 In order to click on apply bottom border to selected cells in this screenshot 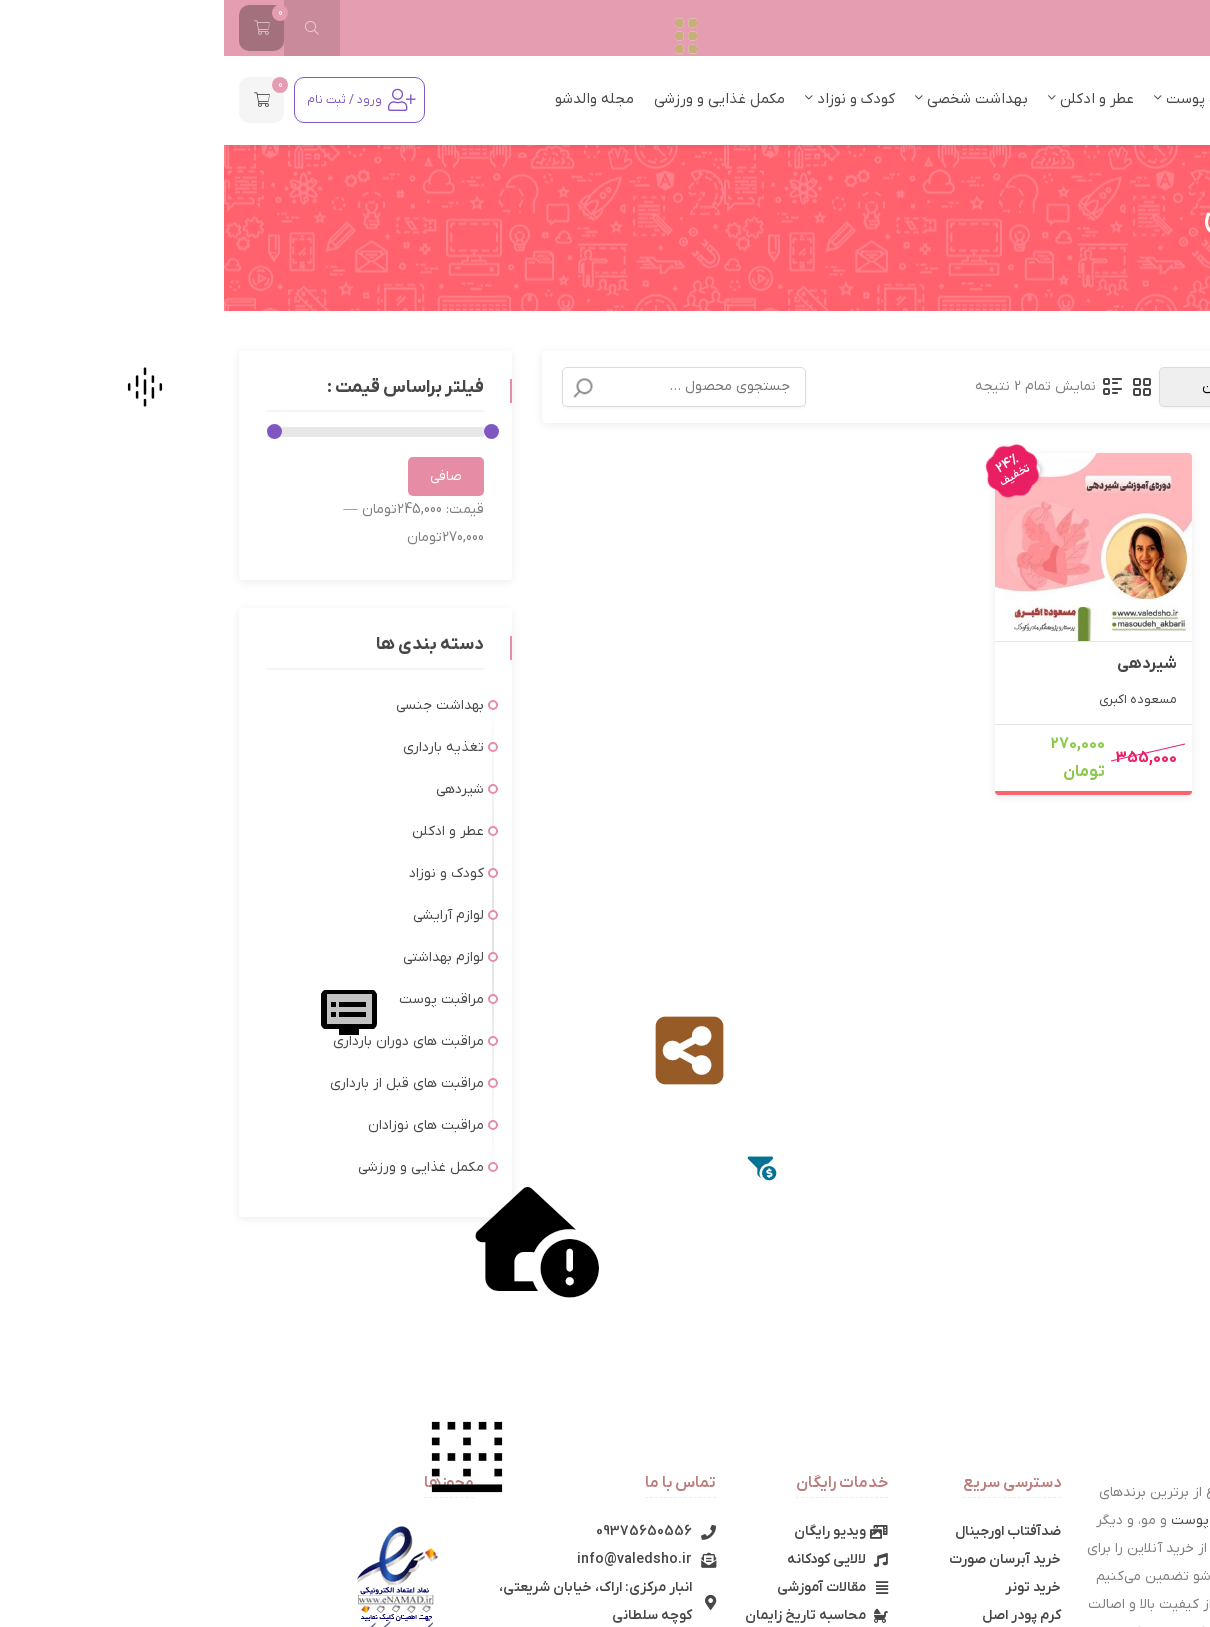, I will do `click(467, 1457)`.